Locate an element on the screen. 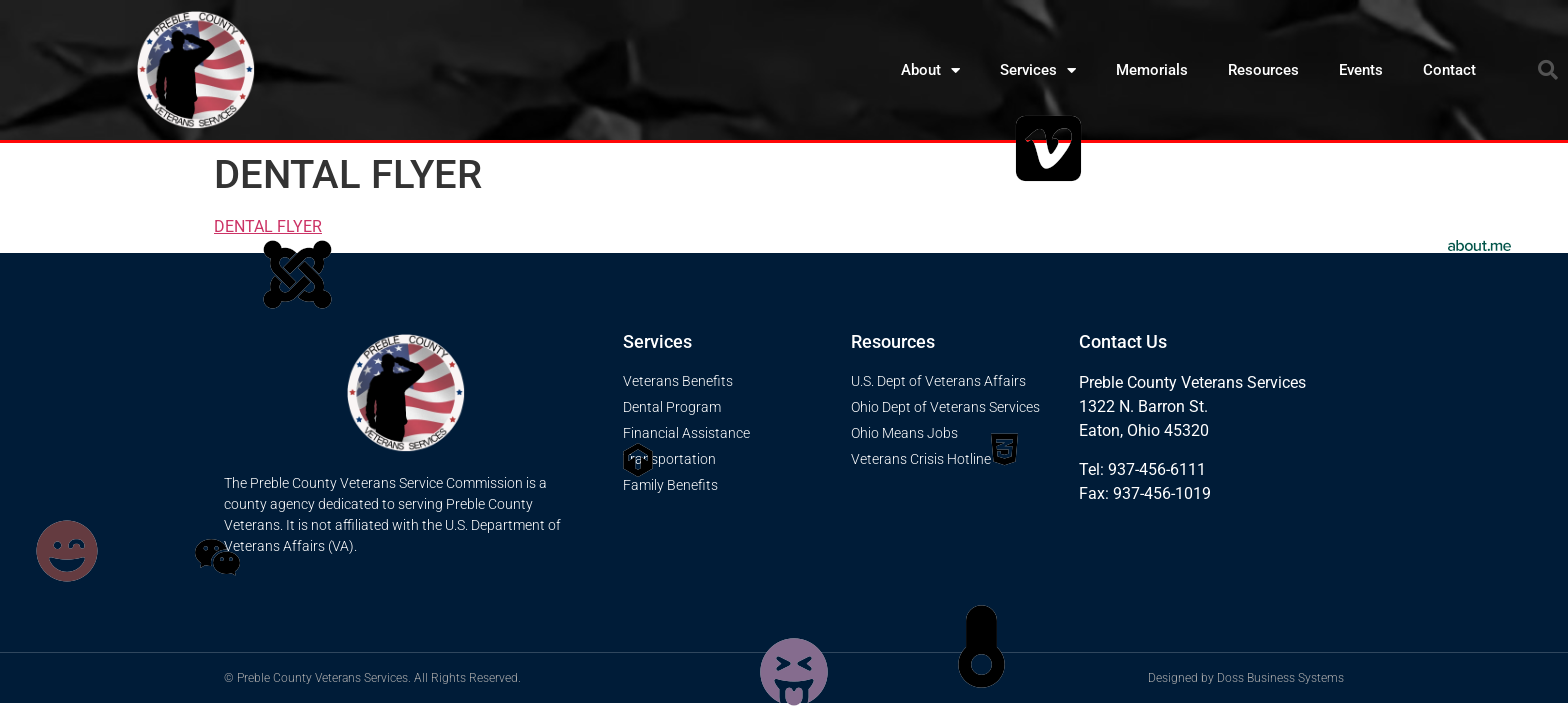 The image size is (1568, 720). add a playful or winking emoji reaction is located at coordinates (67, 551).